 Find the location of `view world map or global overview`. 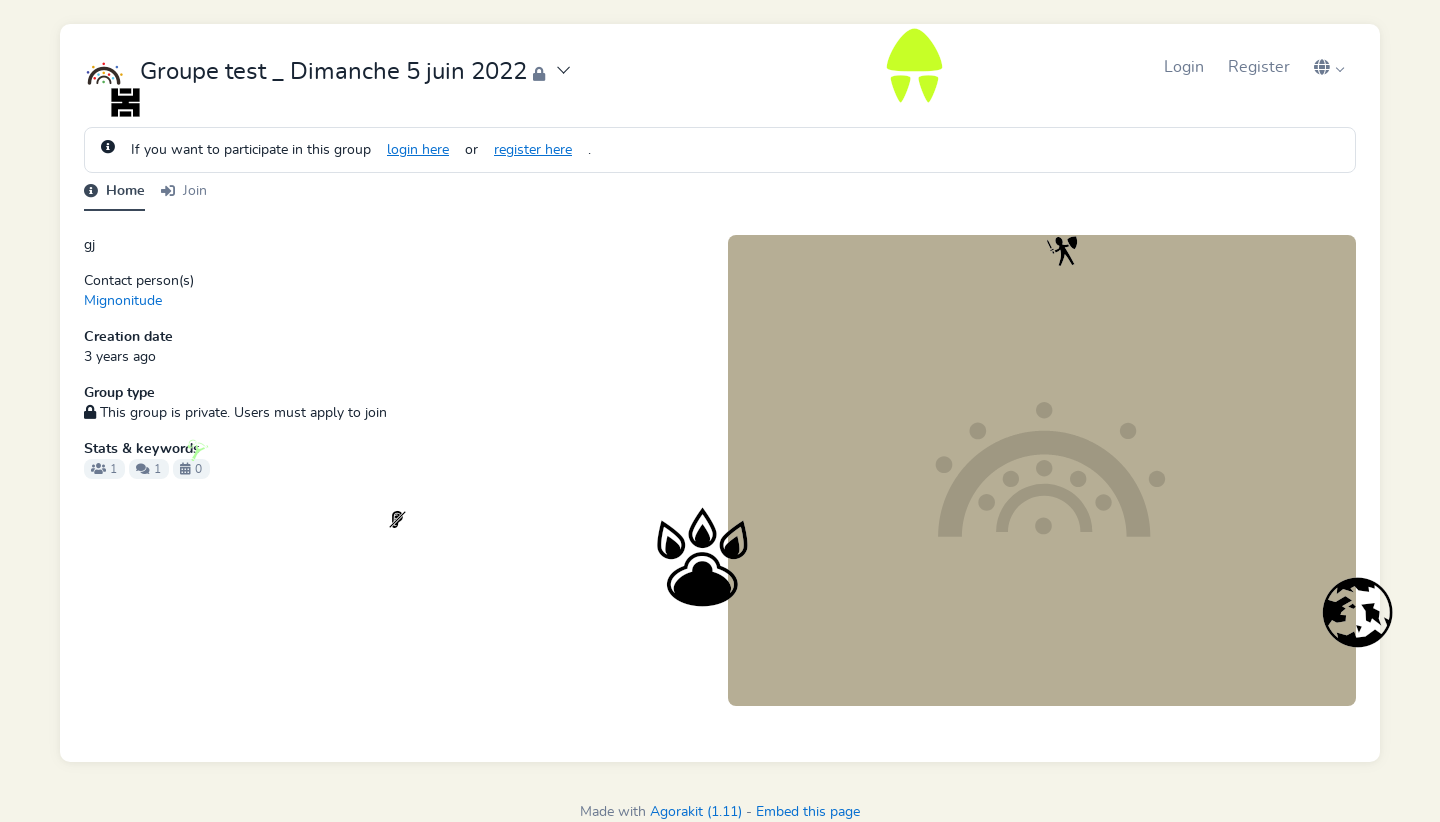

view world map or global overview is located at coordinates (1358, 613).